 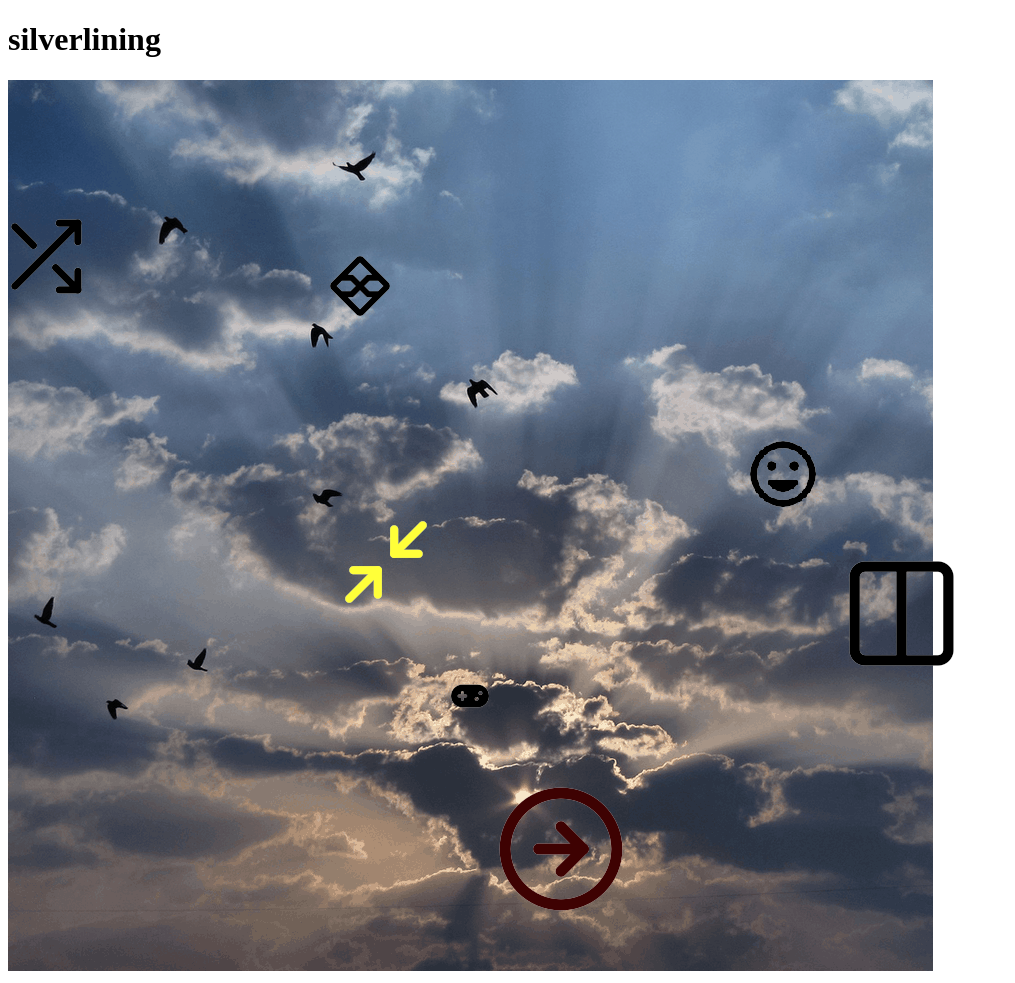 What do you see at coordinates (783, 474) in the screenshot?
I see `tag people in a photo` at bounding box center [783, 474].